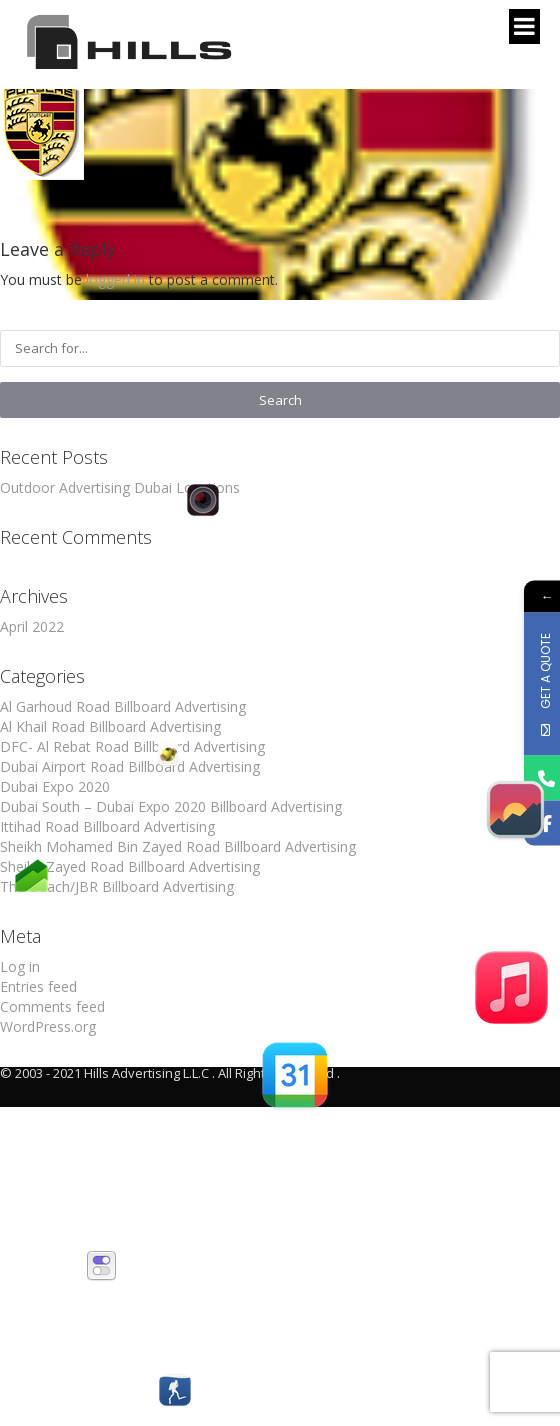  Describe the element at coordinates (31, 875) in the screenshot. I see `open the finance app` at that location.